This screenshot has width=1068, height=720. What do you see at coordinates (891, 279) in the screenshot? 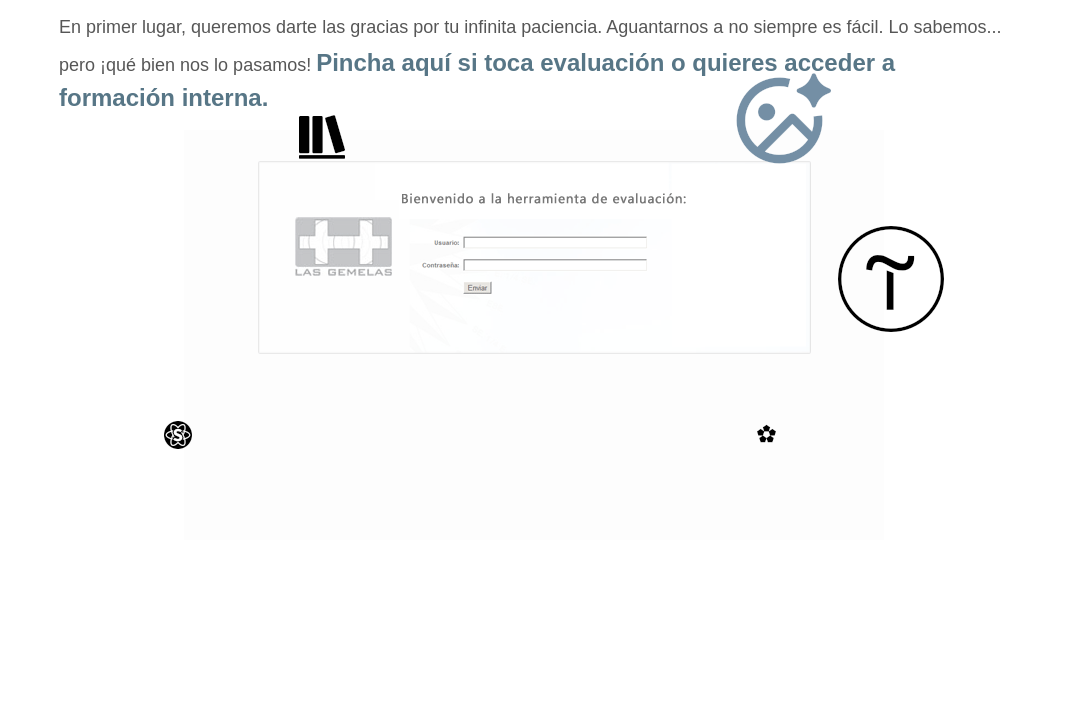
I see `tilda publishing logo` at bounding box center [891, 279].